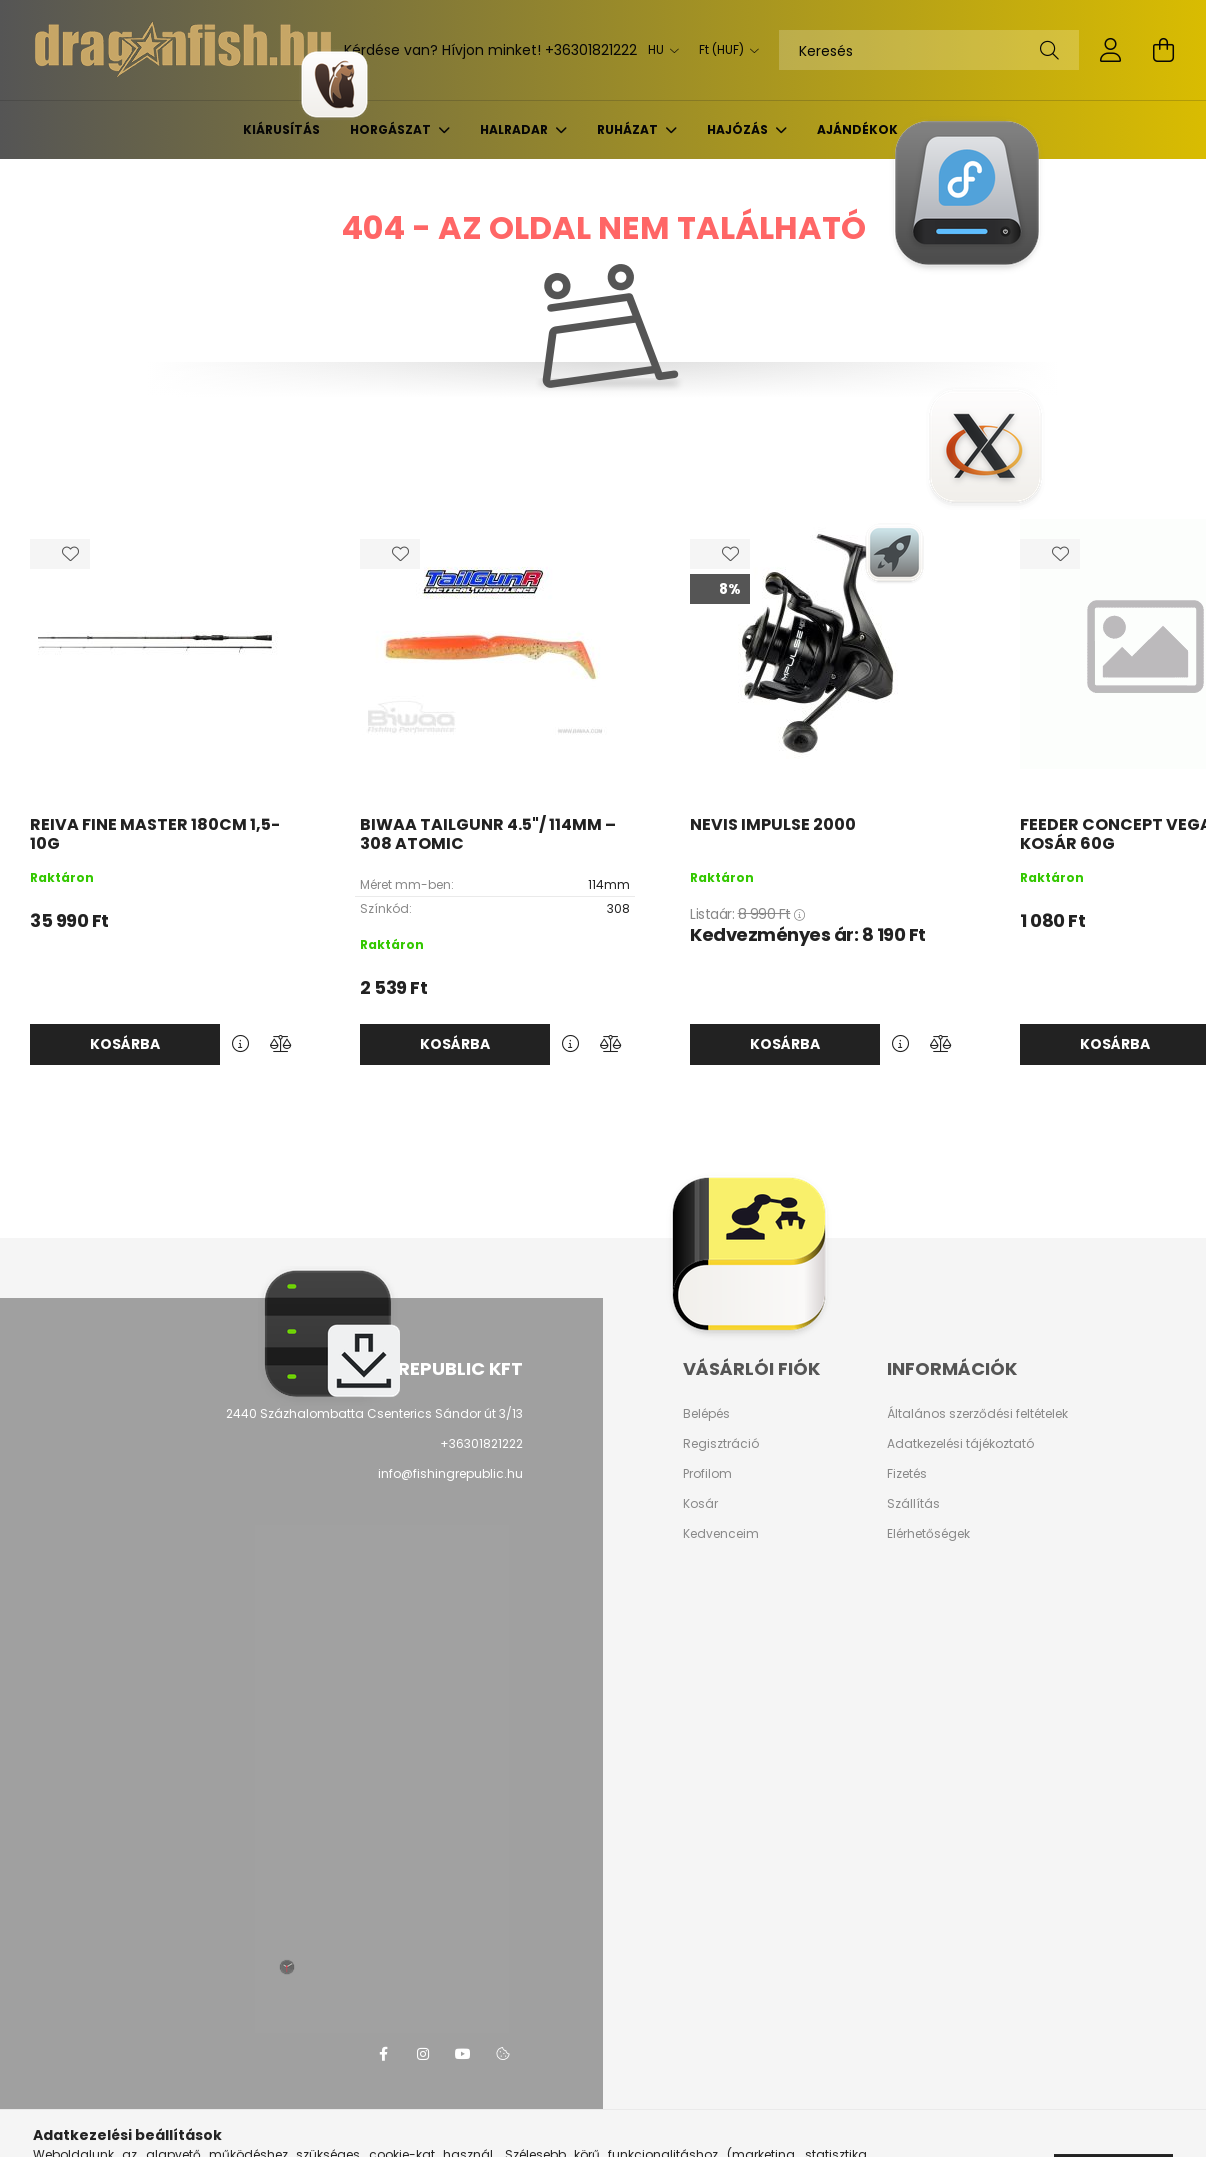  What do you see at coordinates (334, 84) in the screenshot?
I see `open DBeaver database management application` at bounding box center [334, 84].